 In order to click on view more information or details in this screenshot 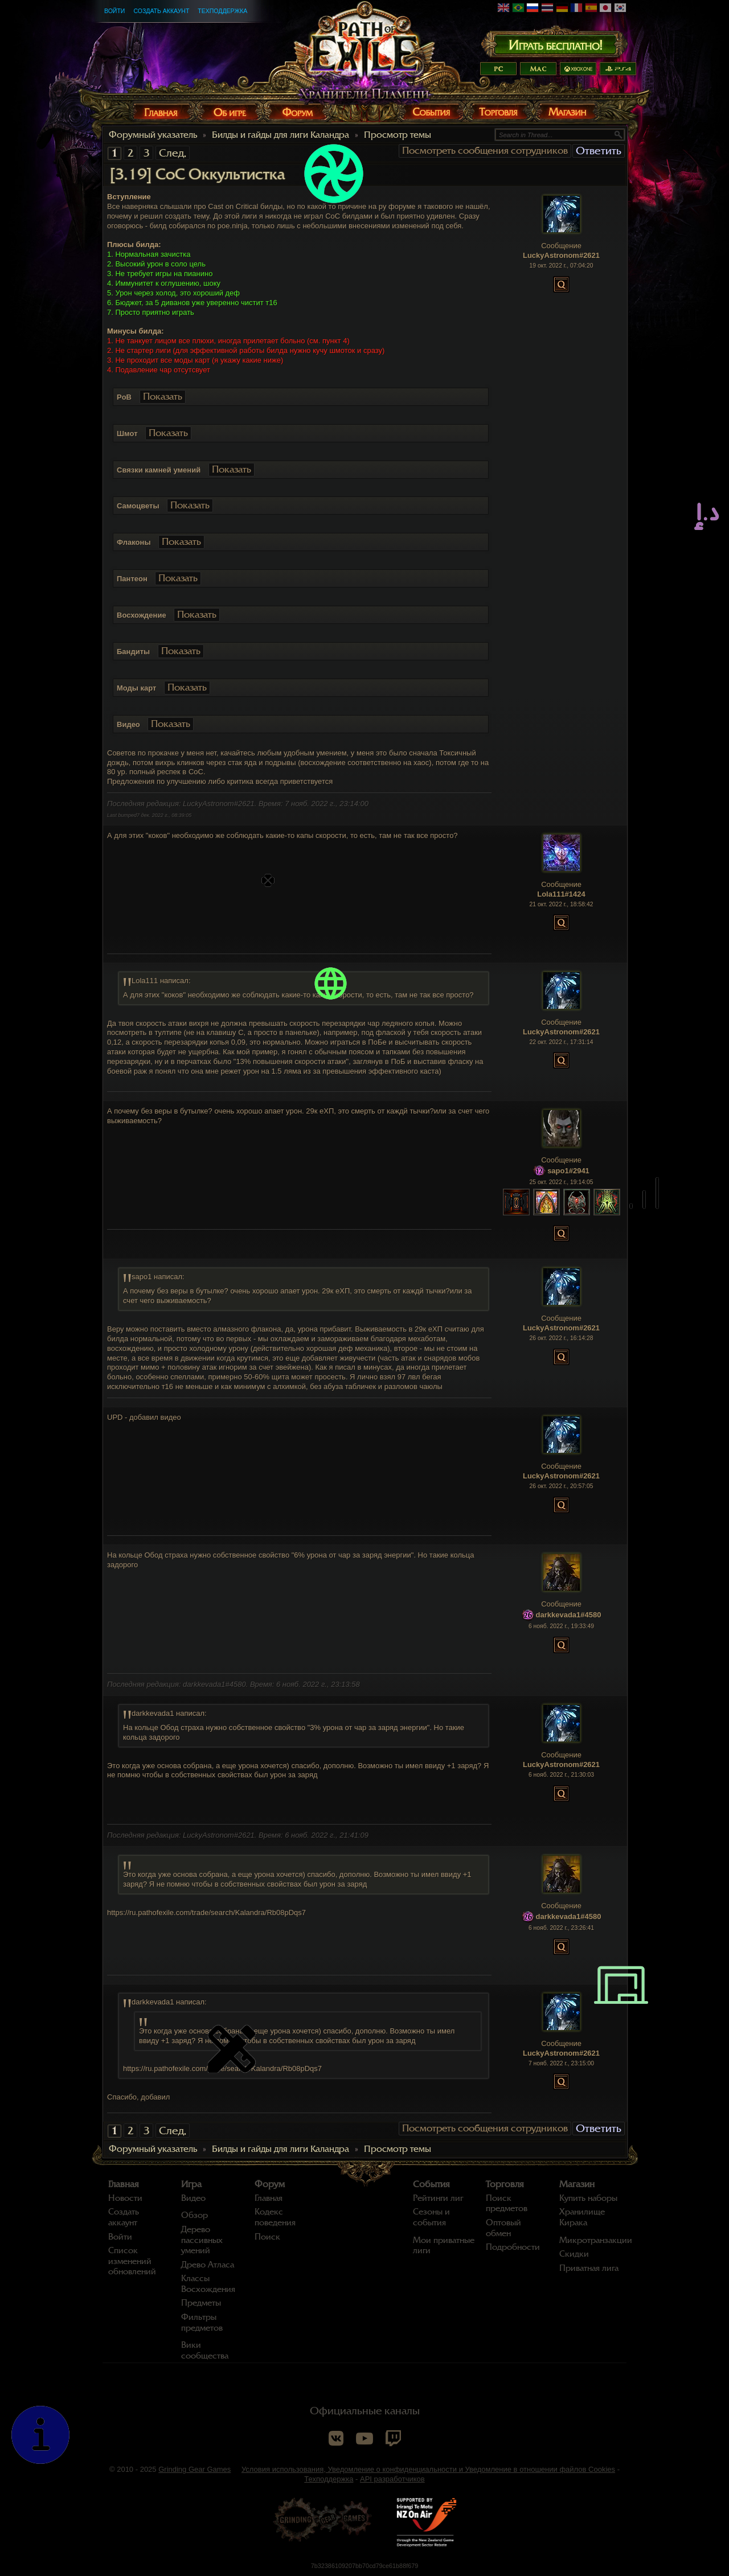, I will do `click(40, 2435)`.